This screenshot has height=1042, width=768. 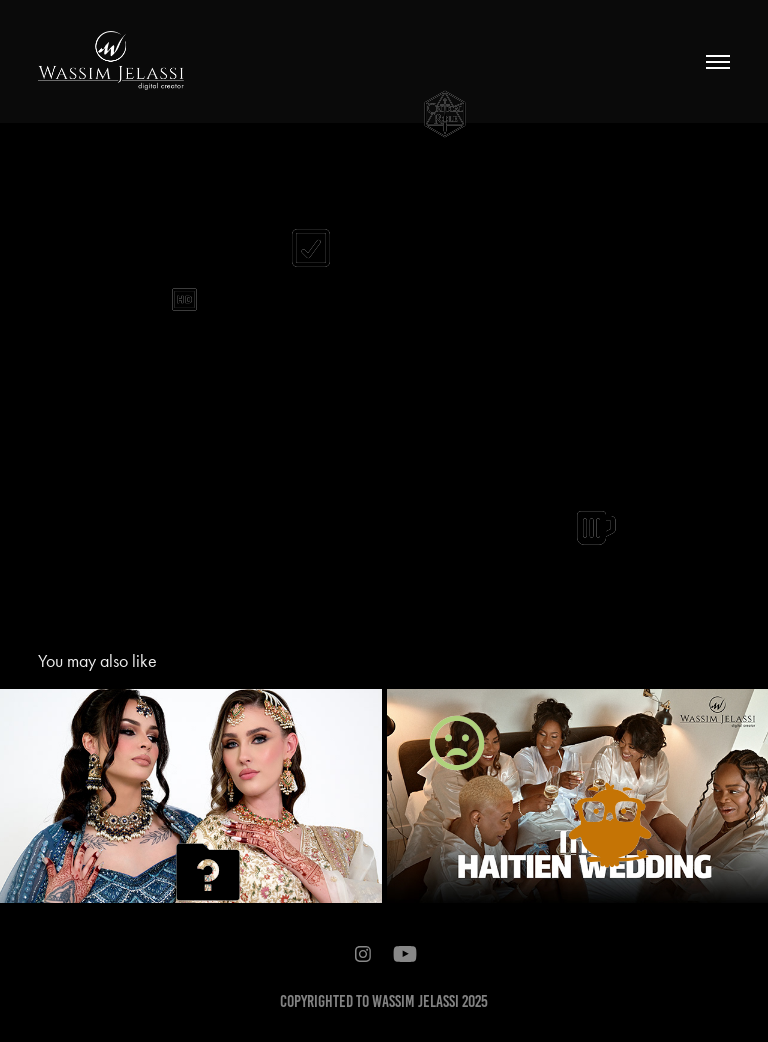 What do you see at coordinates (445, 114) in the screenshot?
I see `critical role logo` at bounding box center [445, 114].